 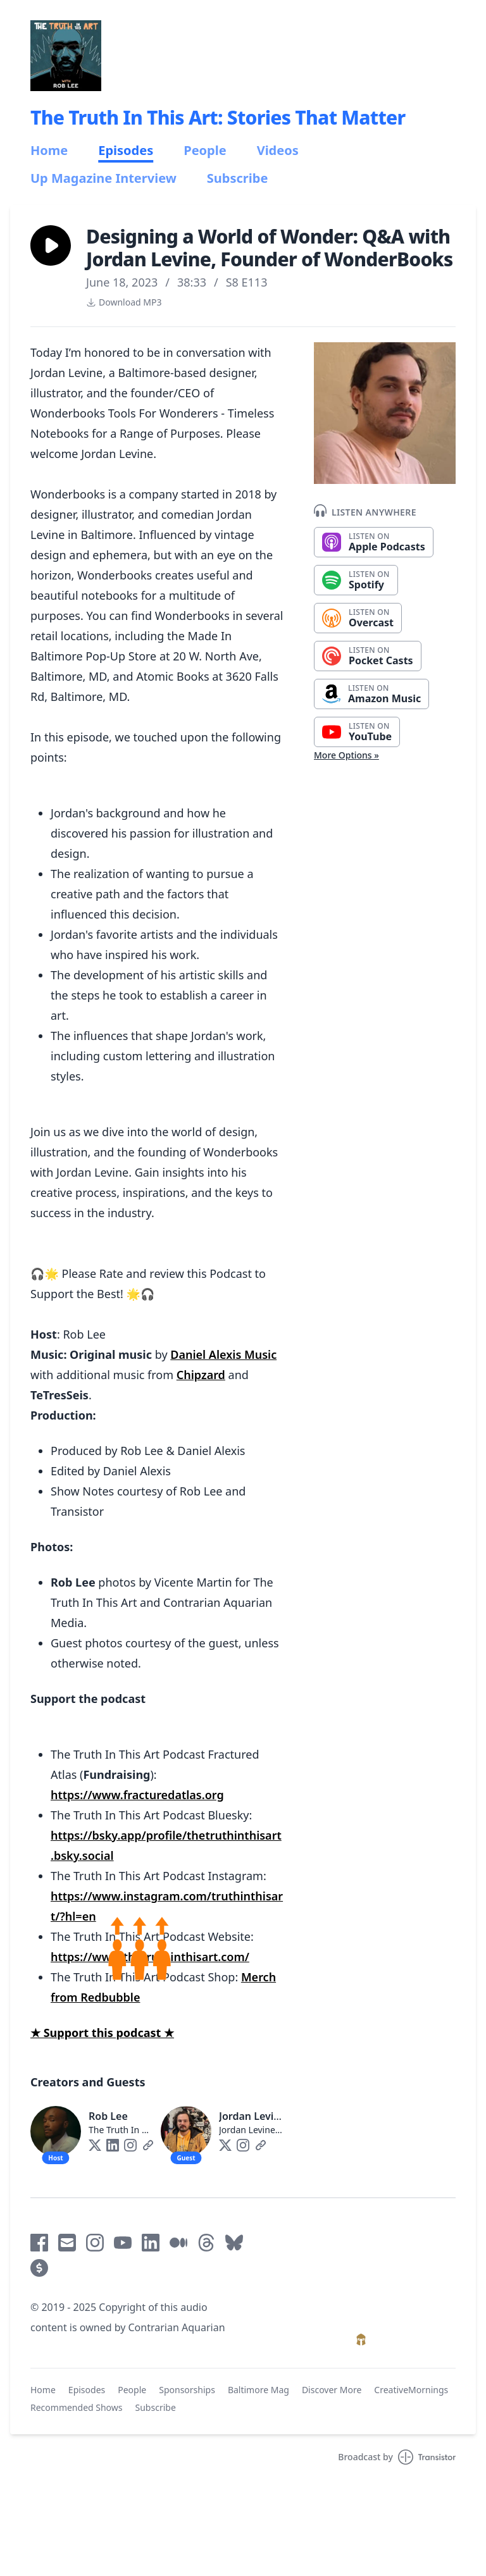 What do you see at coordinates (139, 1948) in the screenshot?
I see `upgrade your team or group members` at bounding box center [139, 1948].